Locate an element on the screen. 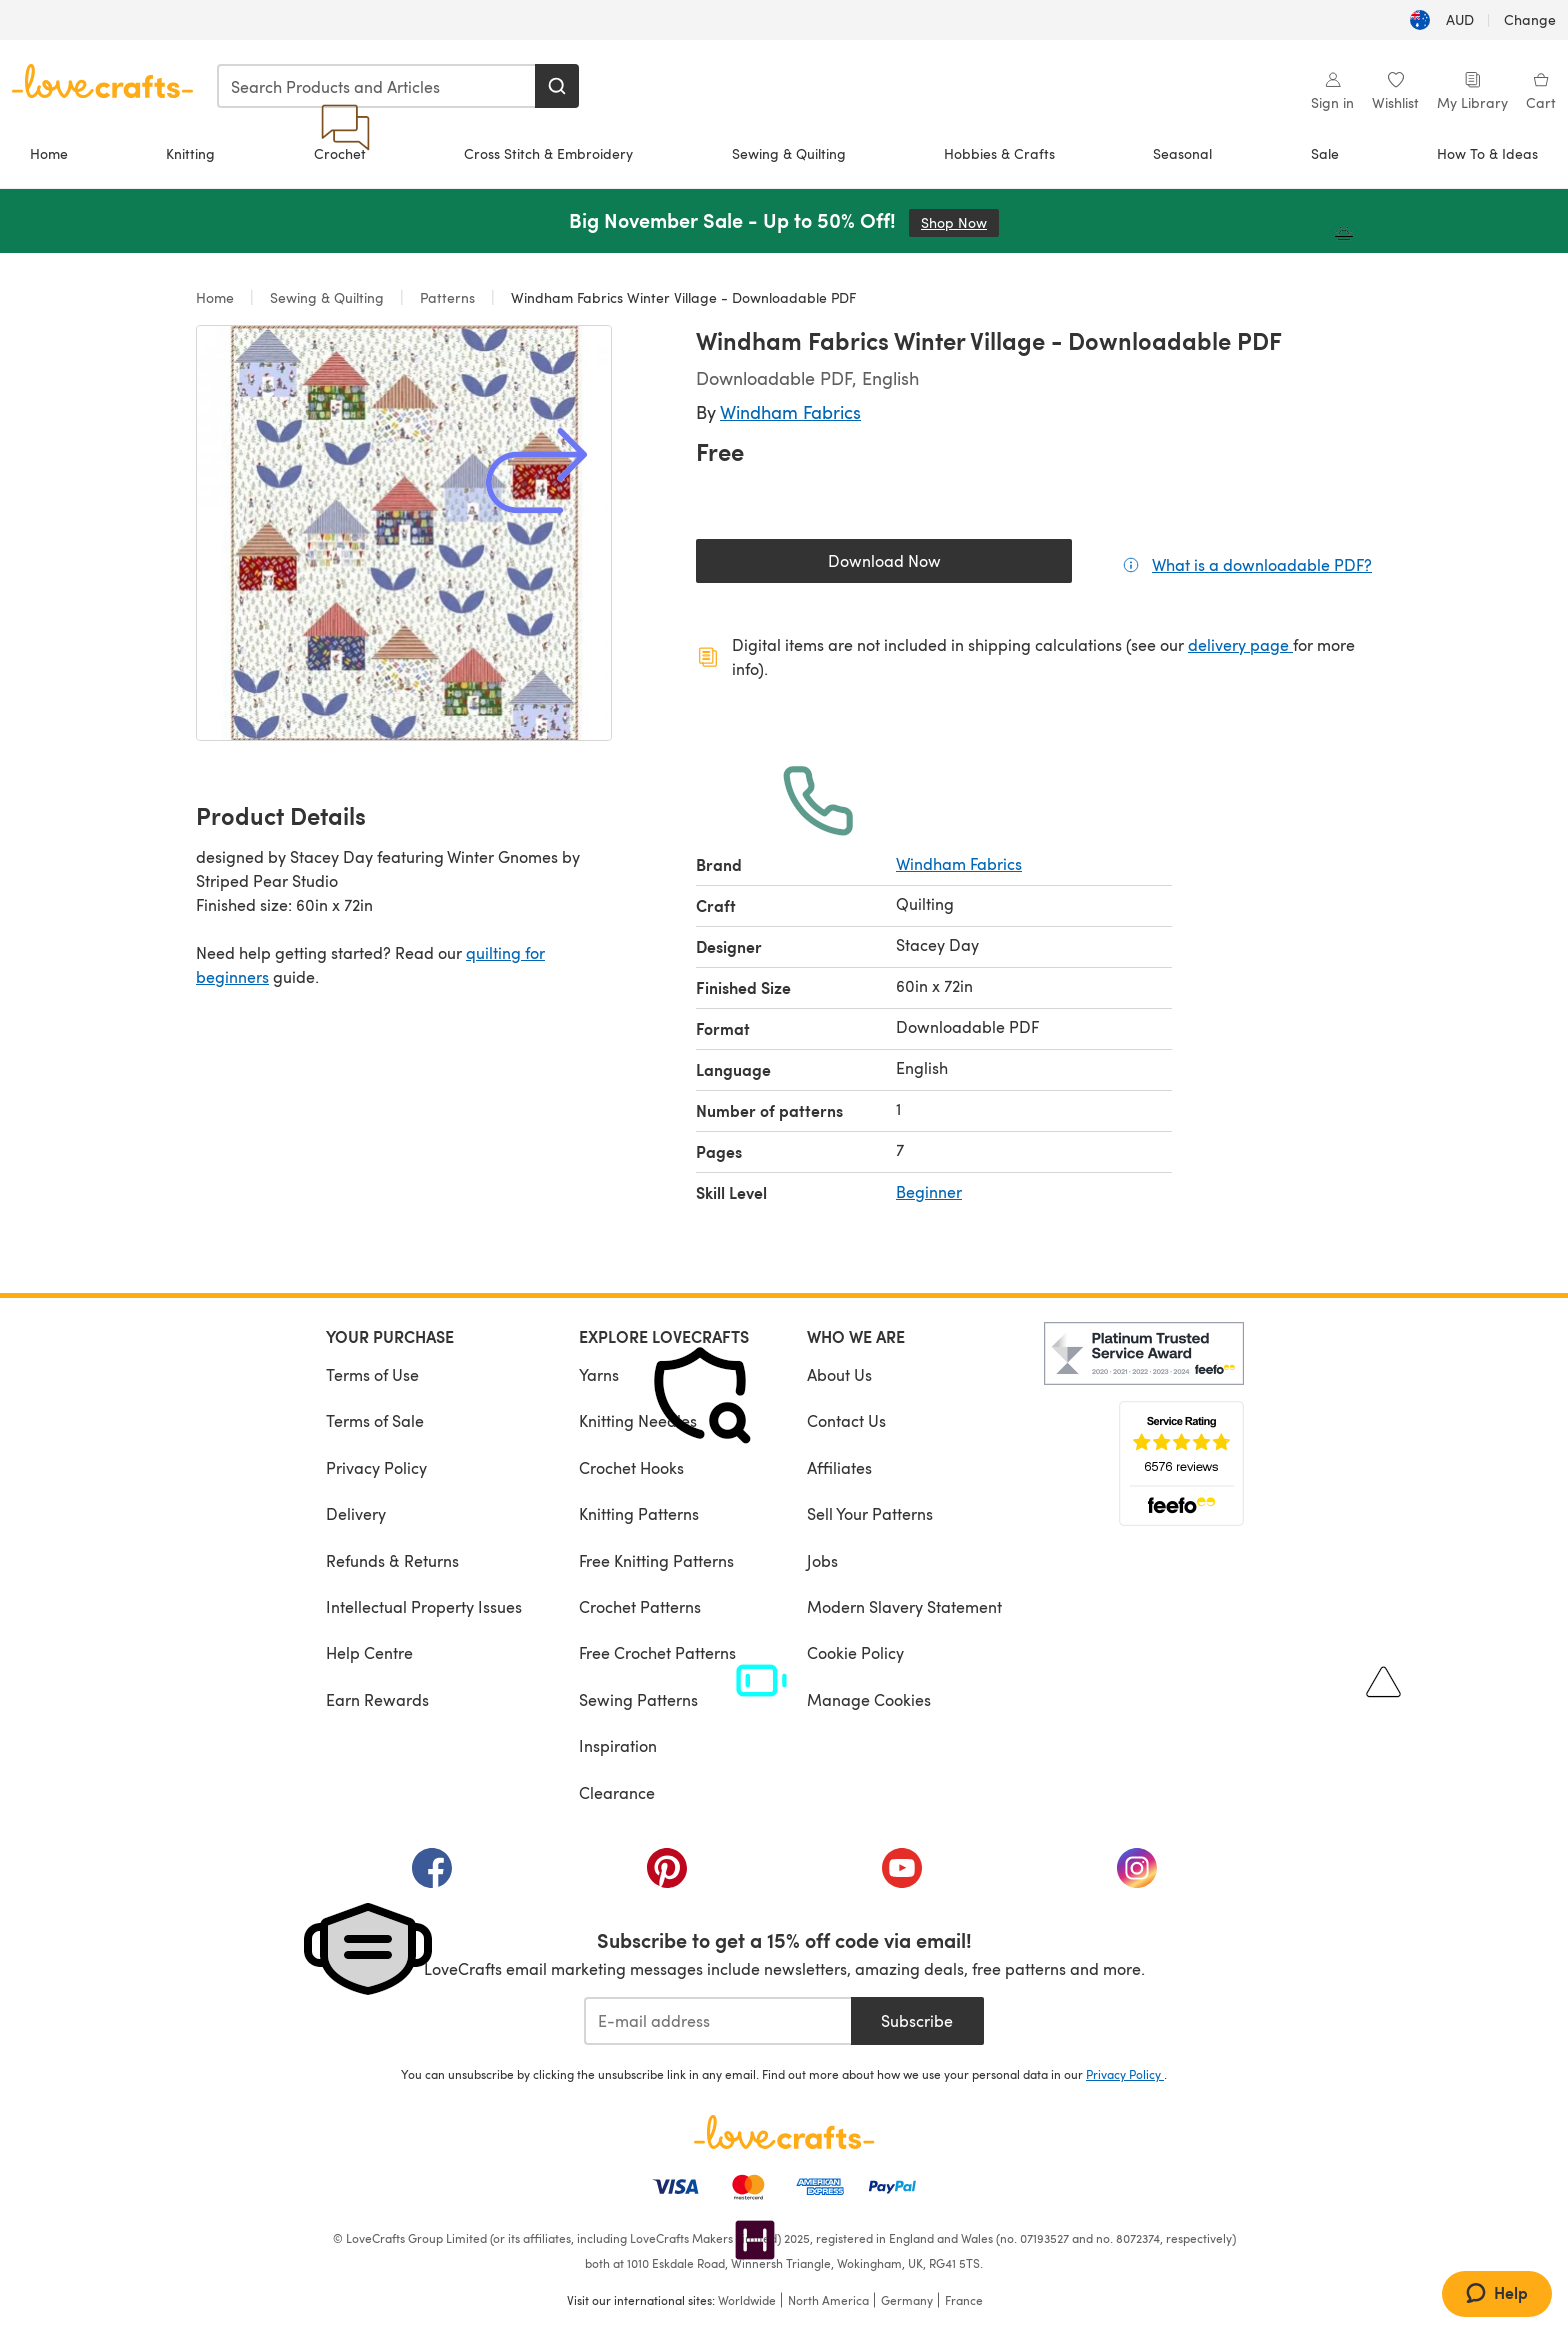 The height and width of the screenshot is (2333, 1568). toggle sunrise/sunset display mode is located at coordinates (1344, 234).